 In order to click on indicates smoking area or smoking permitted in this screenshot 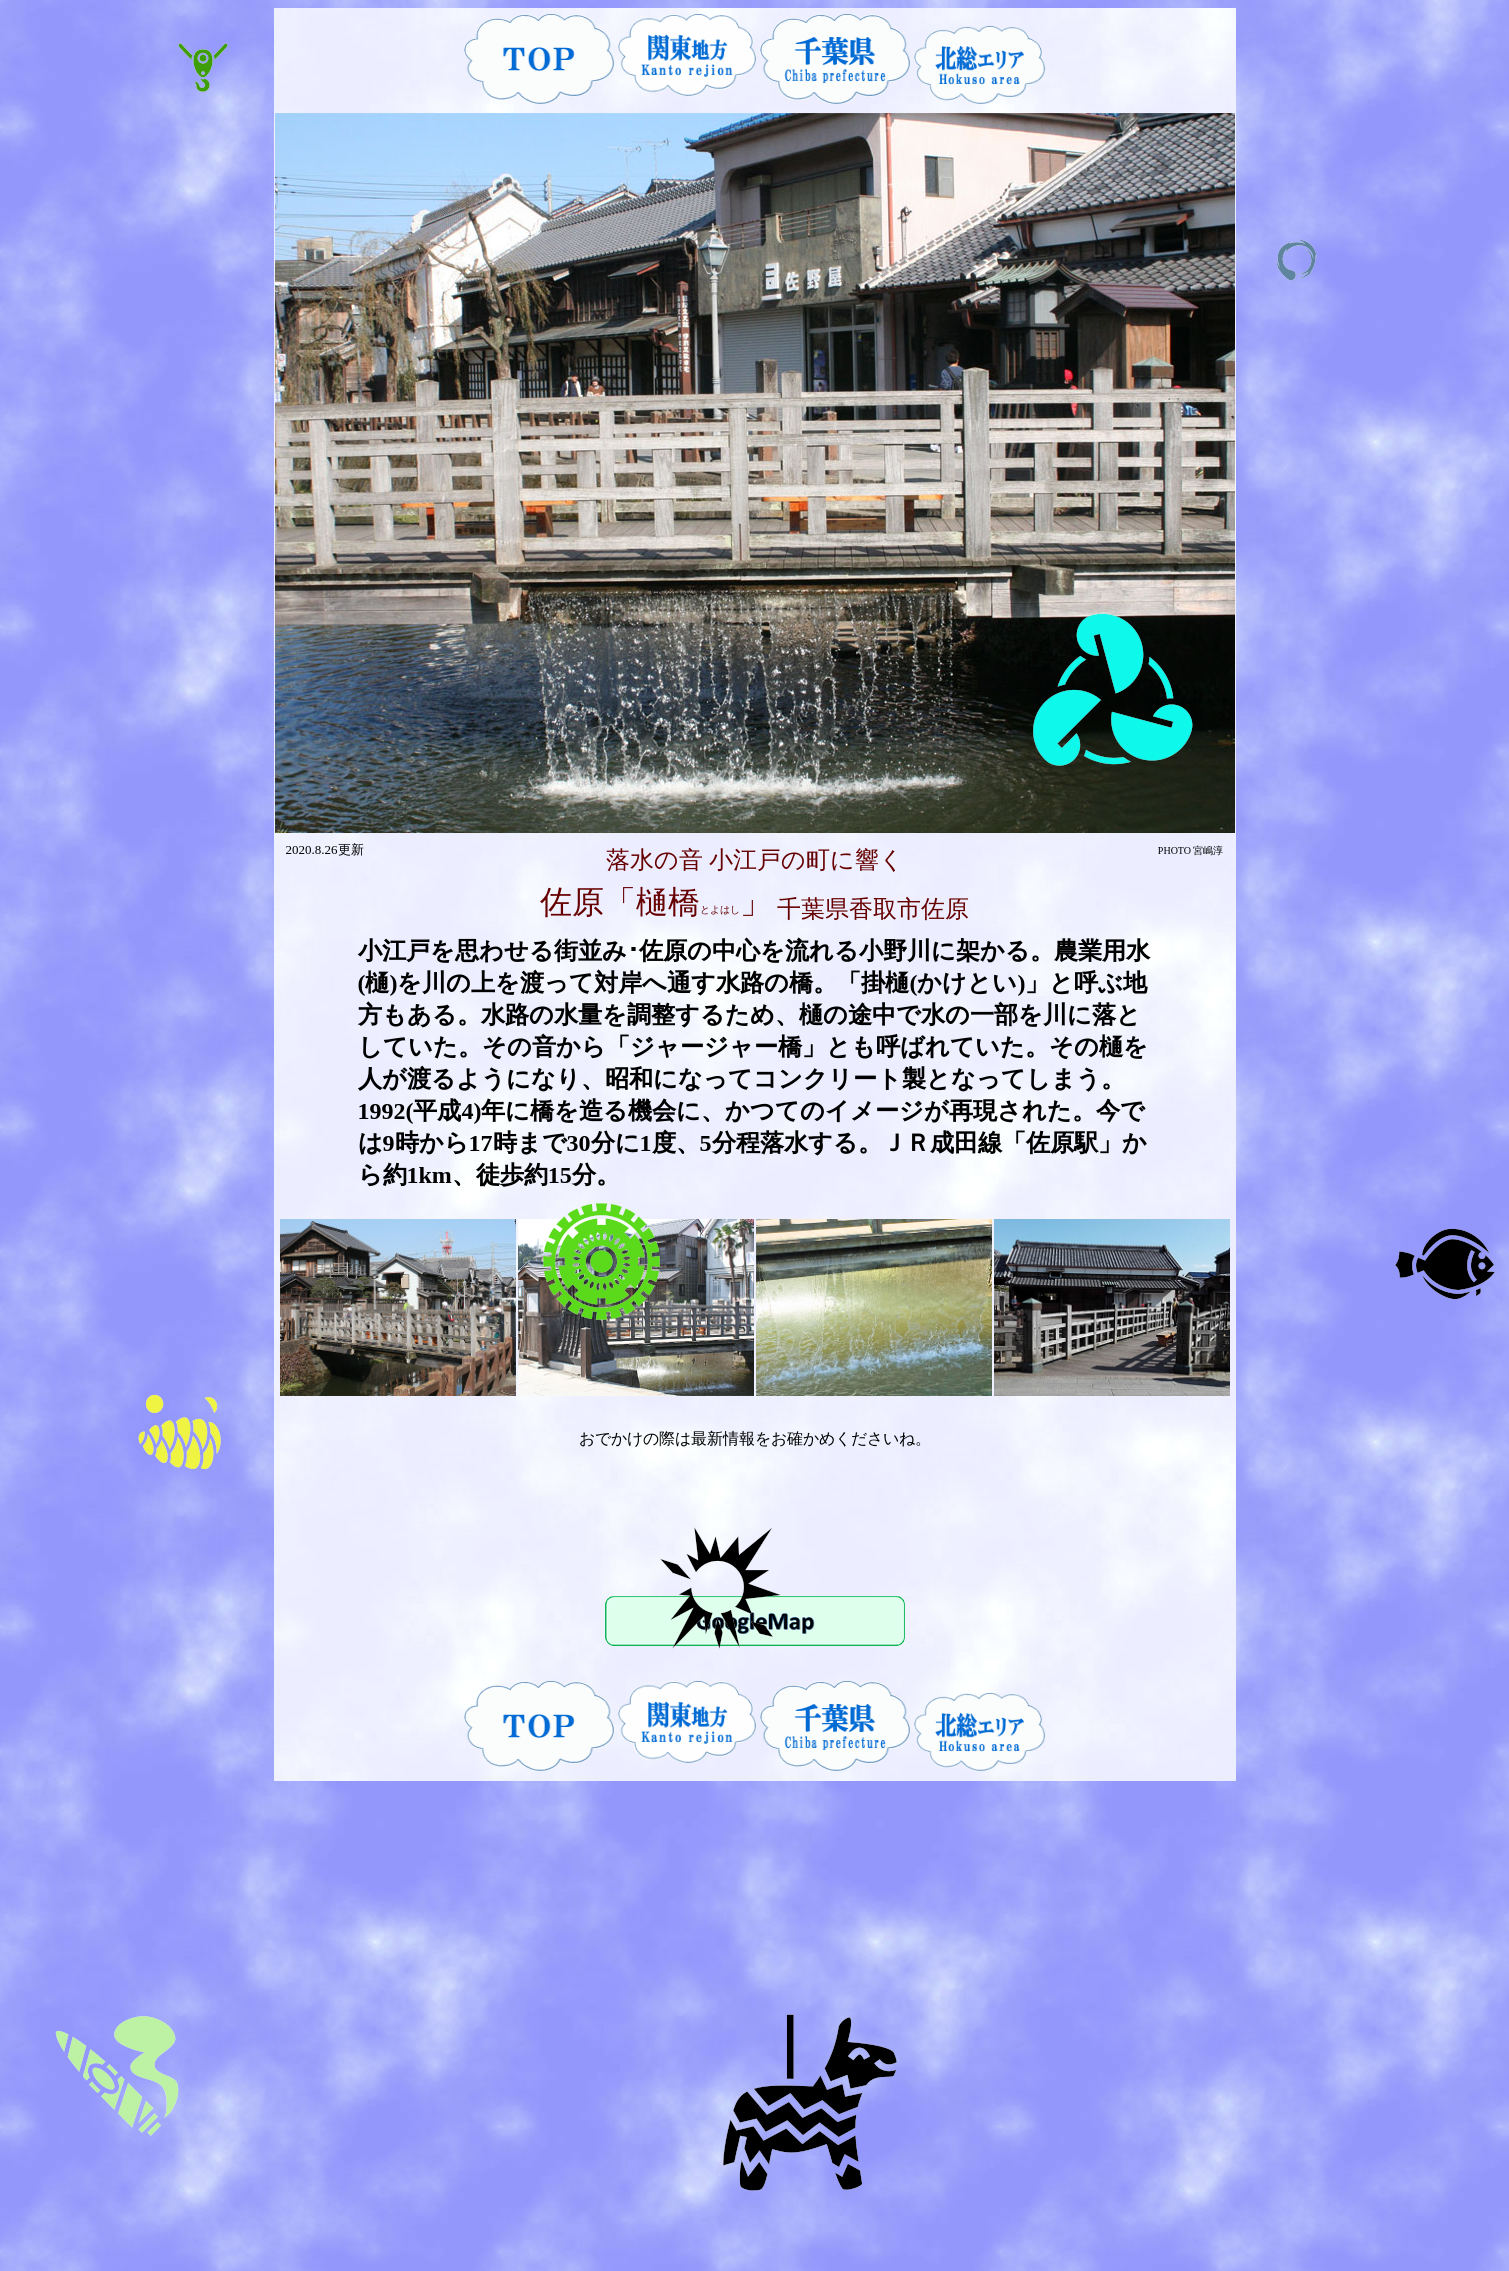, I will do `click(117, 2076)`.